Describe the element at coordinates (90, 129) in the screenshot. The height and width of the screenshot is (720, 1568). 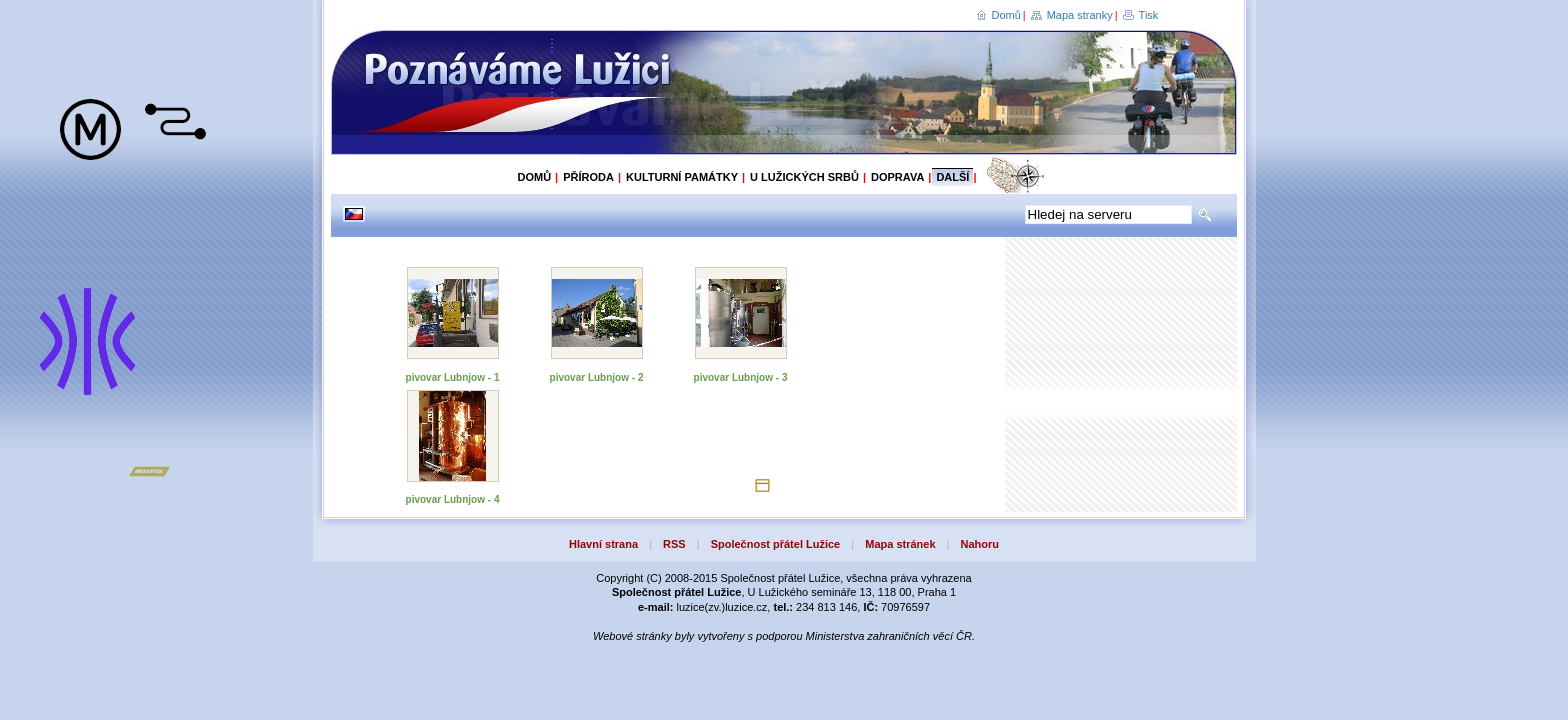
I see `open the Paris Metro transit app` at that location.